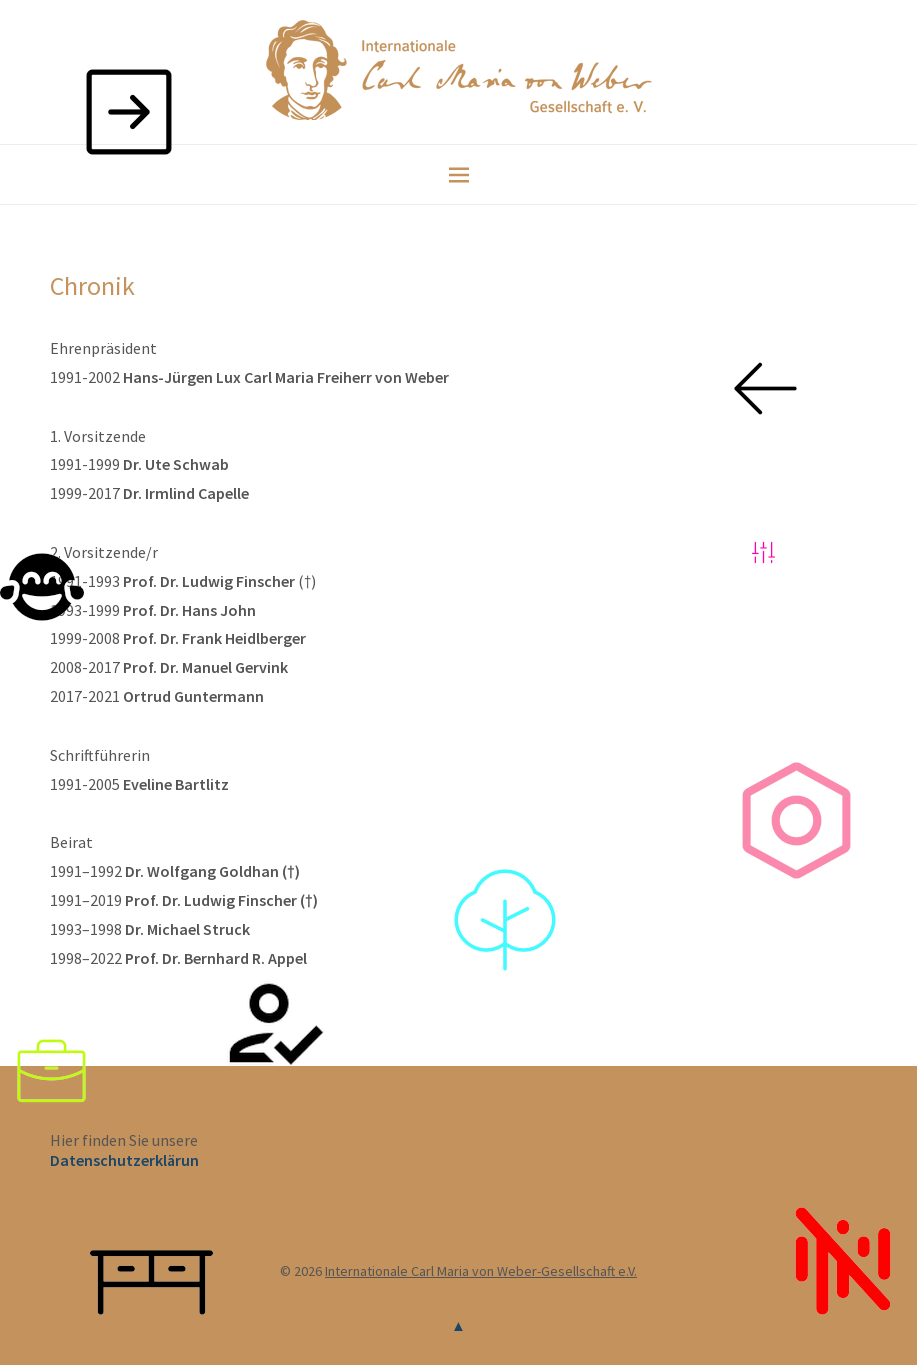 This screenshot has height=1365, width=917. I want to click on mute or disable audio input, so click(843, 1259).